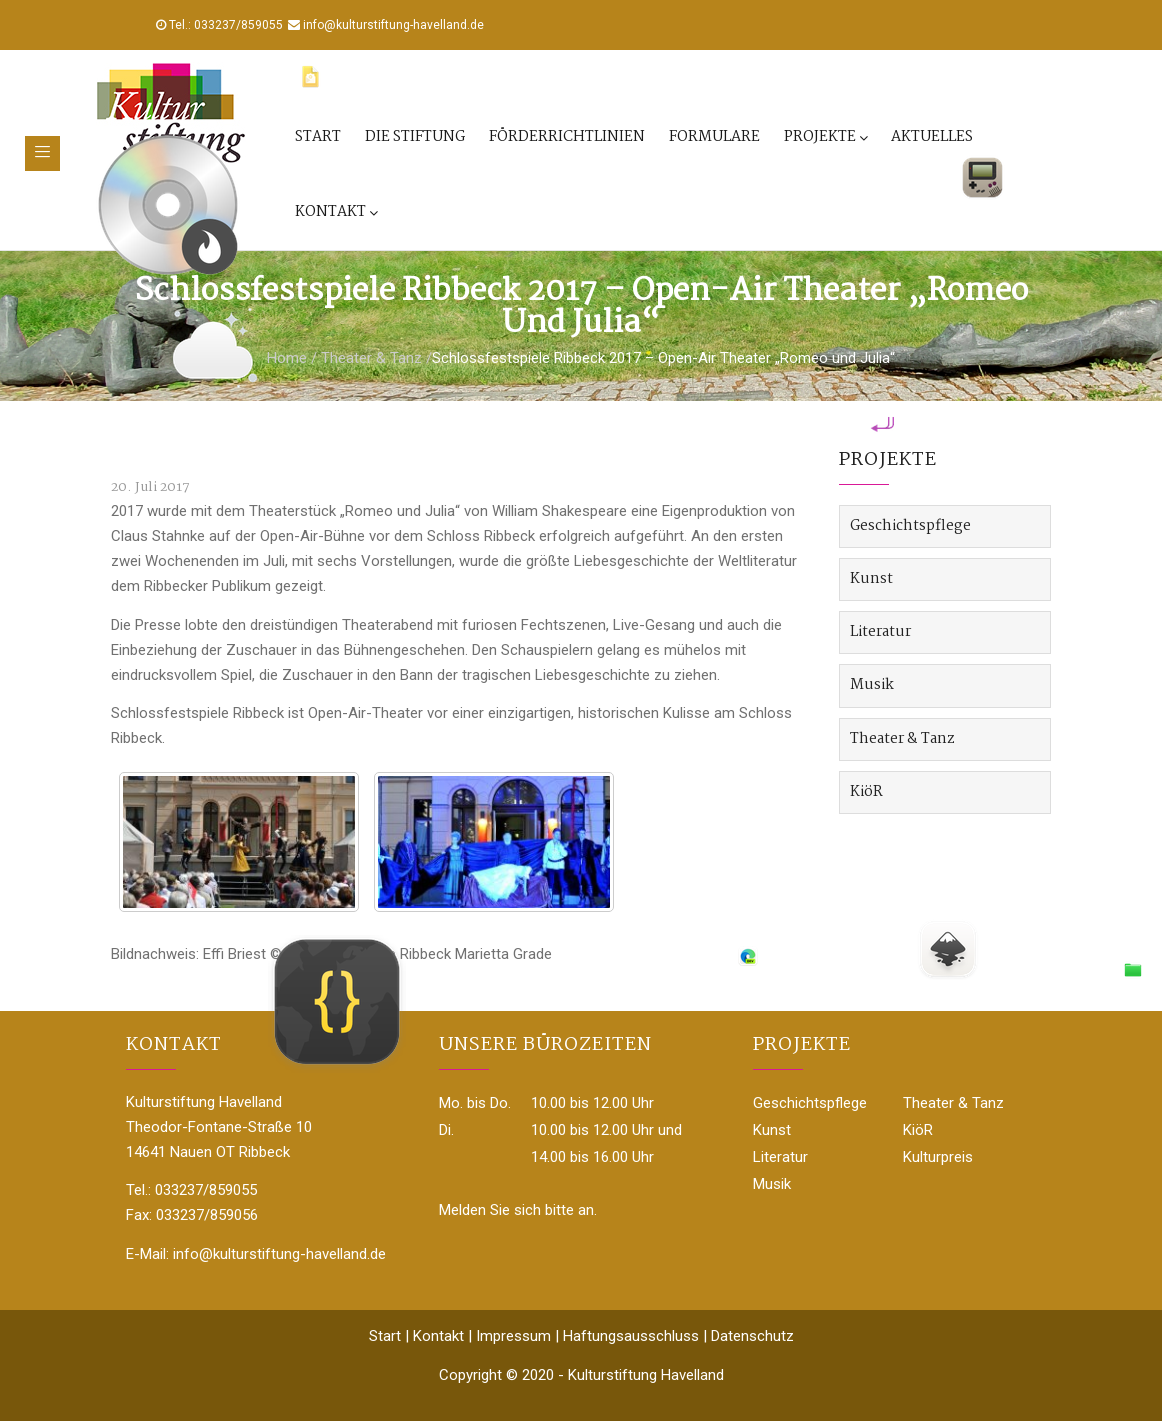 This screenshot has height=1421, width=1162. I want to click on burn files to a CD or DVD, so click(168, 205).